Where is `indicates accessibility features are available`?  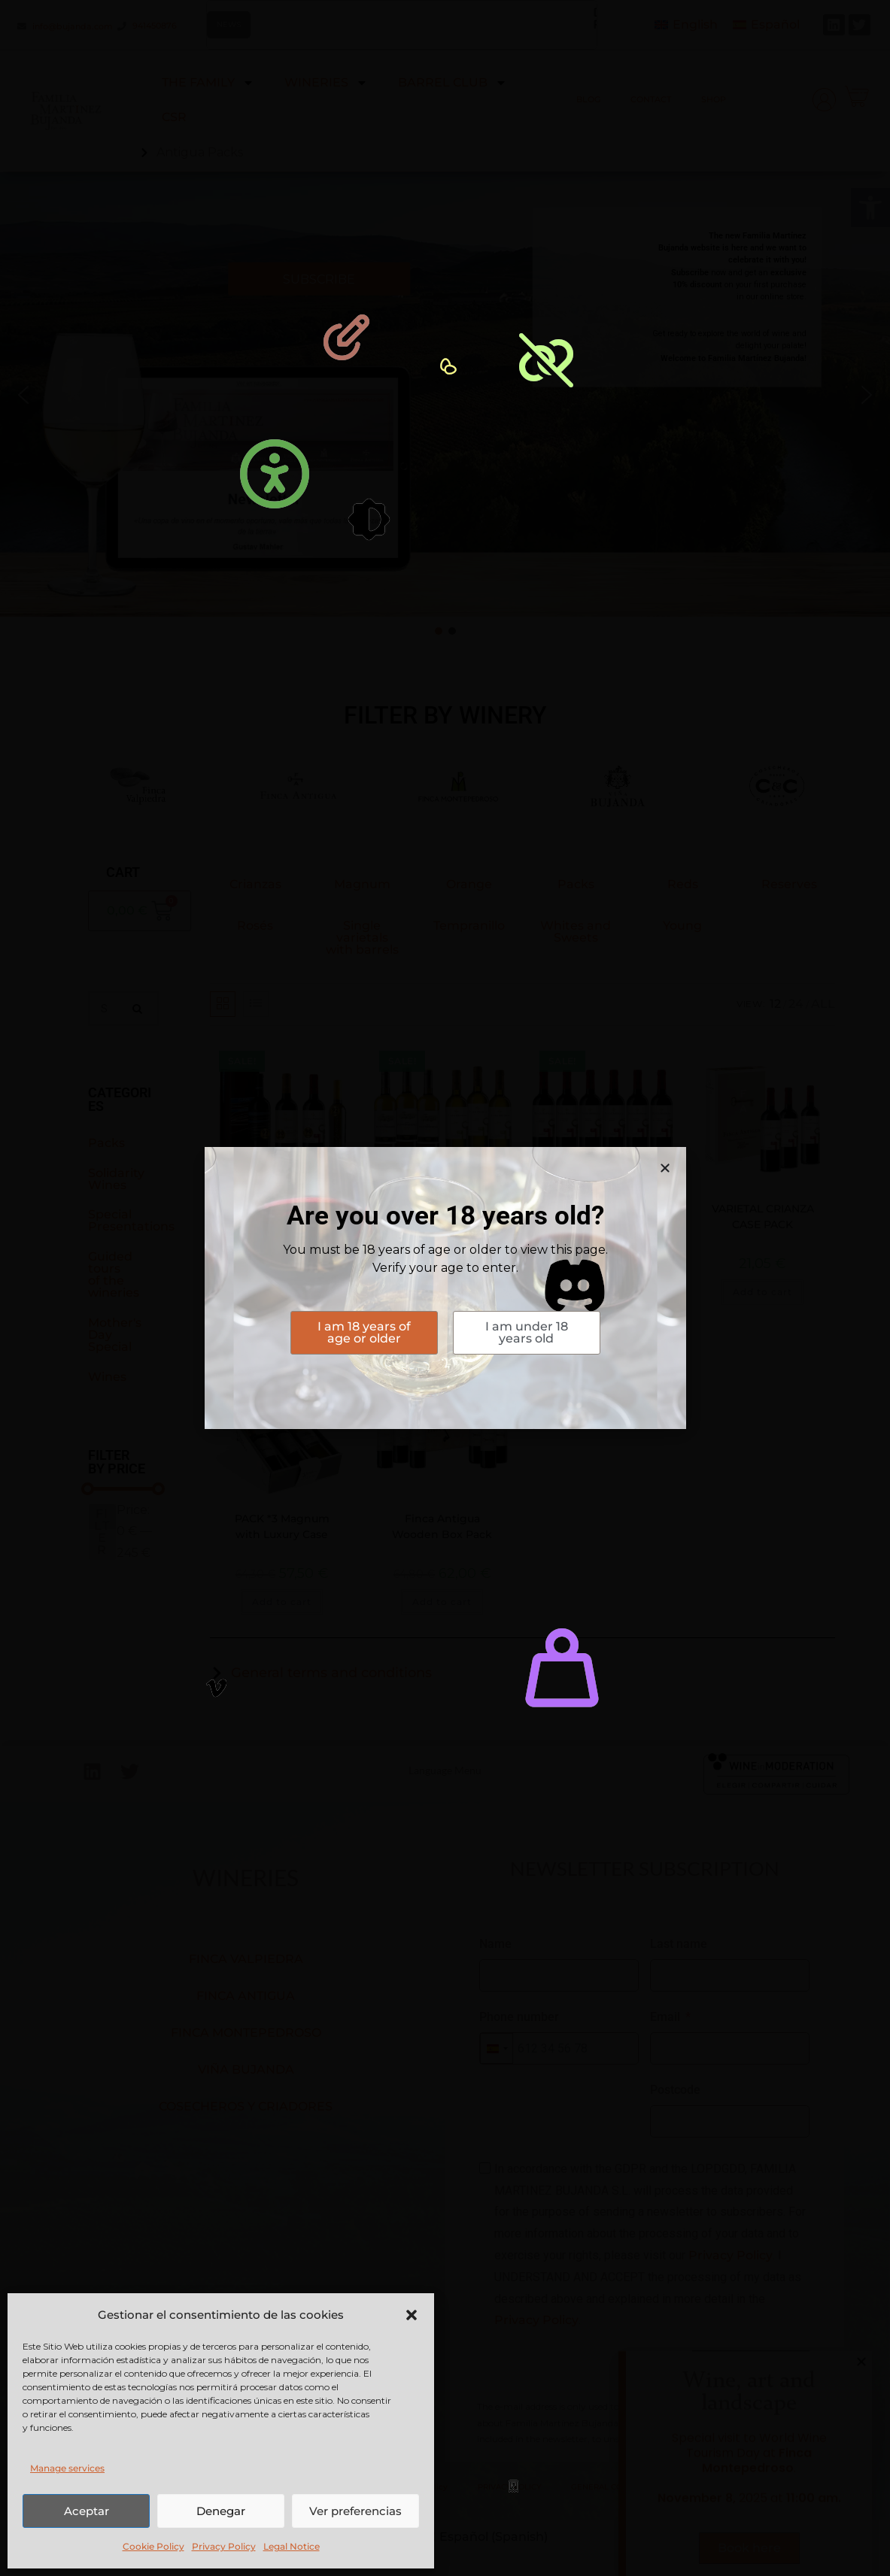 indicates accessibility features are available is located at coordinates (275, 474).